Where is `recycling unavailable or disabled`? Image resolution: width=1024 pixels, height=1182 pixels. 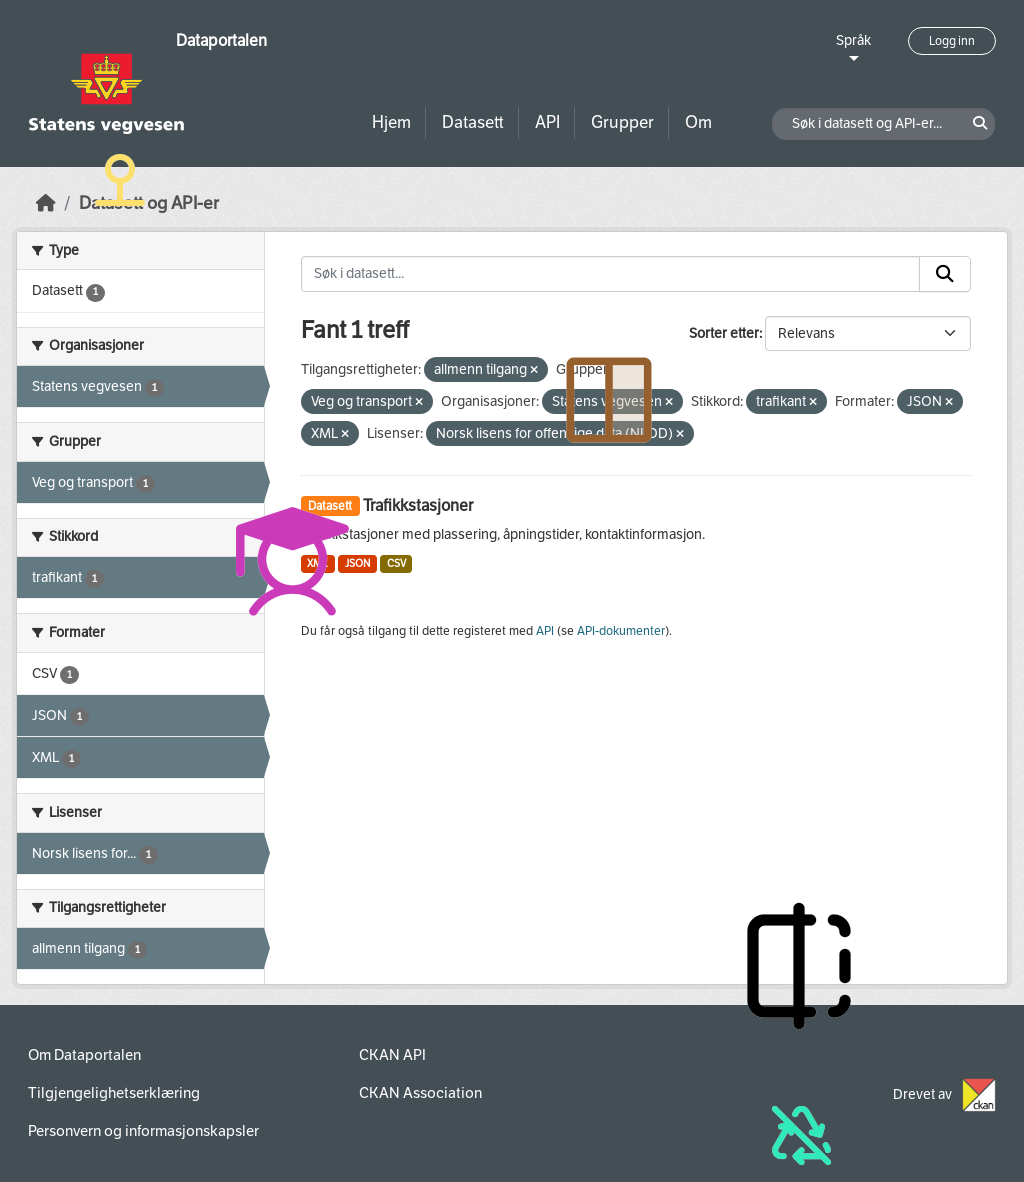
recycling unavailable or disabled is located at coordinates (801, 1135).